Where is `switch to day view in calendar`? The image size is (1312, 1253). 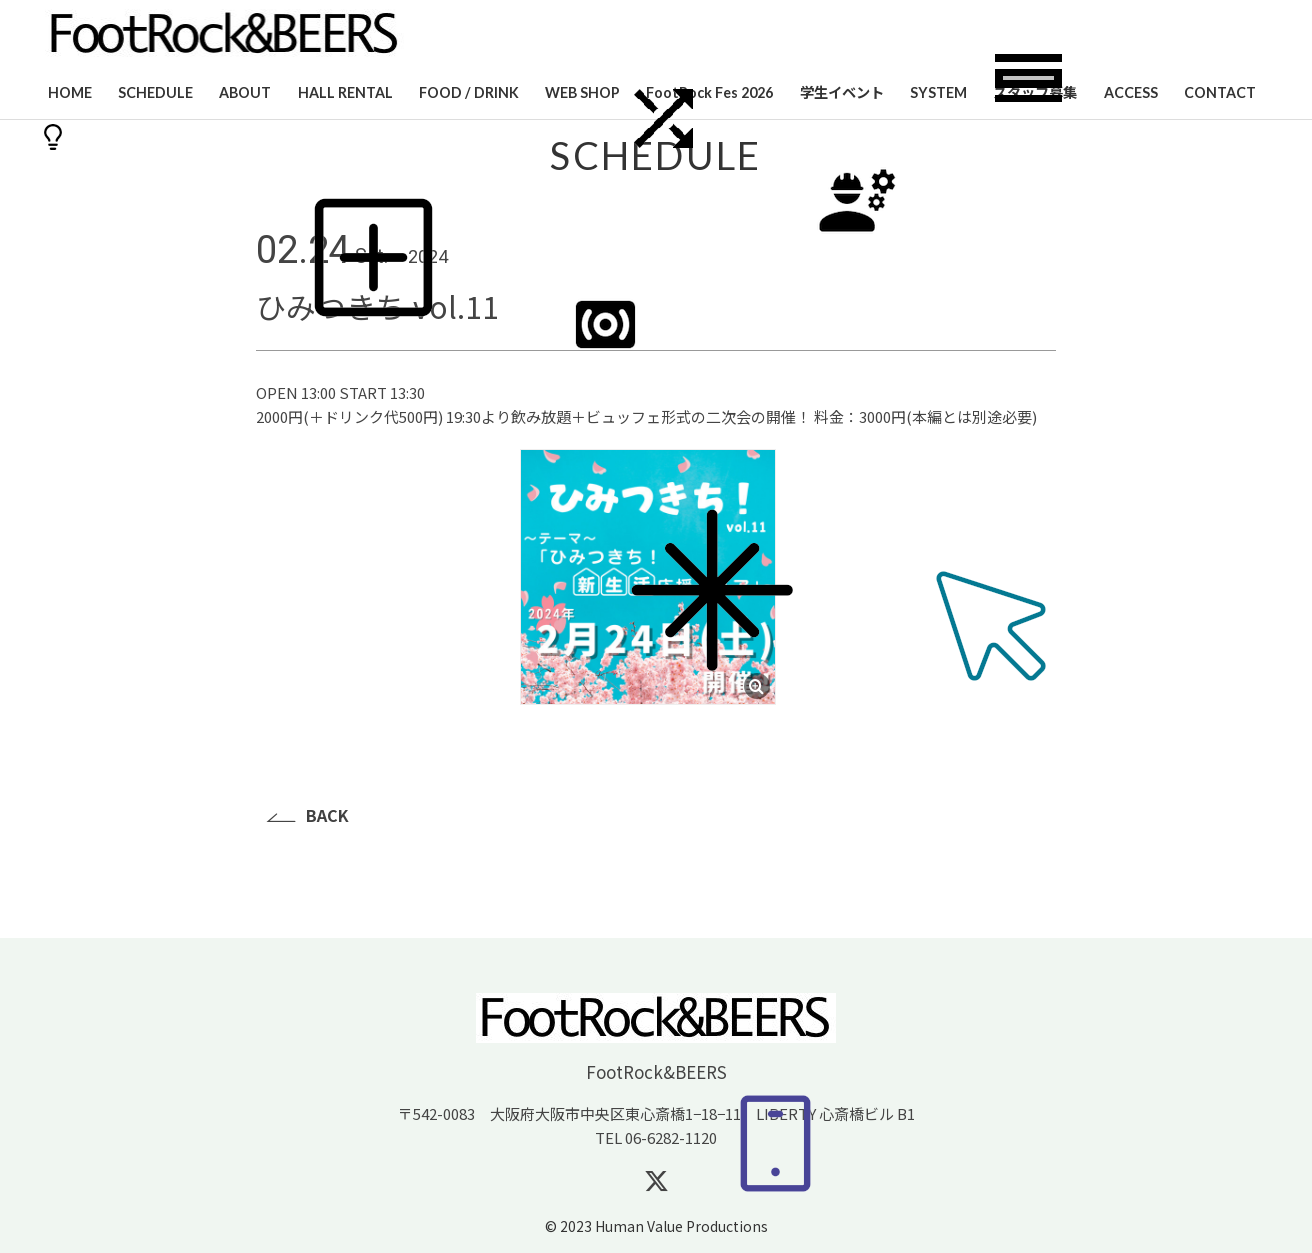 switch to day view in calendar is located at coordinates (1028, 76).